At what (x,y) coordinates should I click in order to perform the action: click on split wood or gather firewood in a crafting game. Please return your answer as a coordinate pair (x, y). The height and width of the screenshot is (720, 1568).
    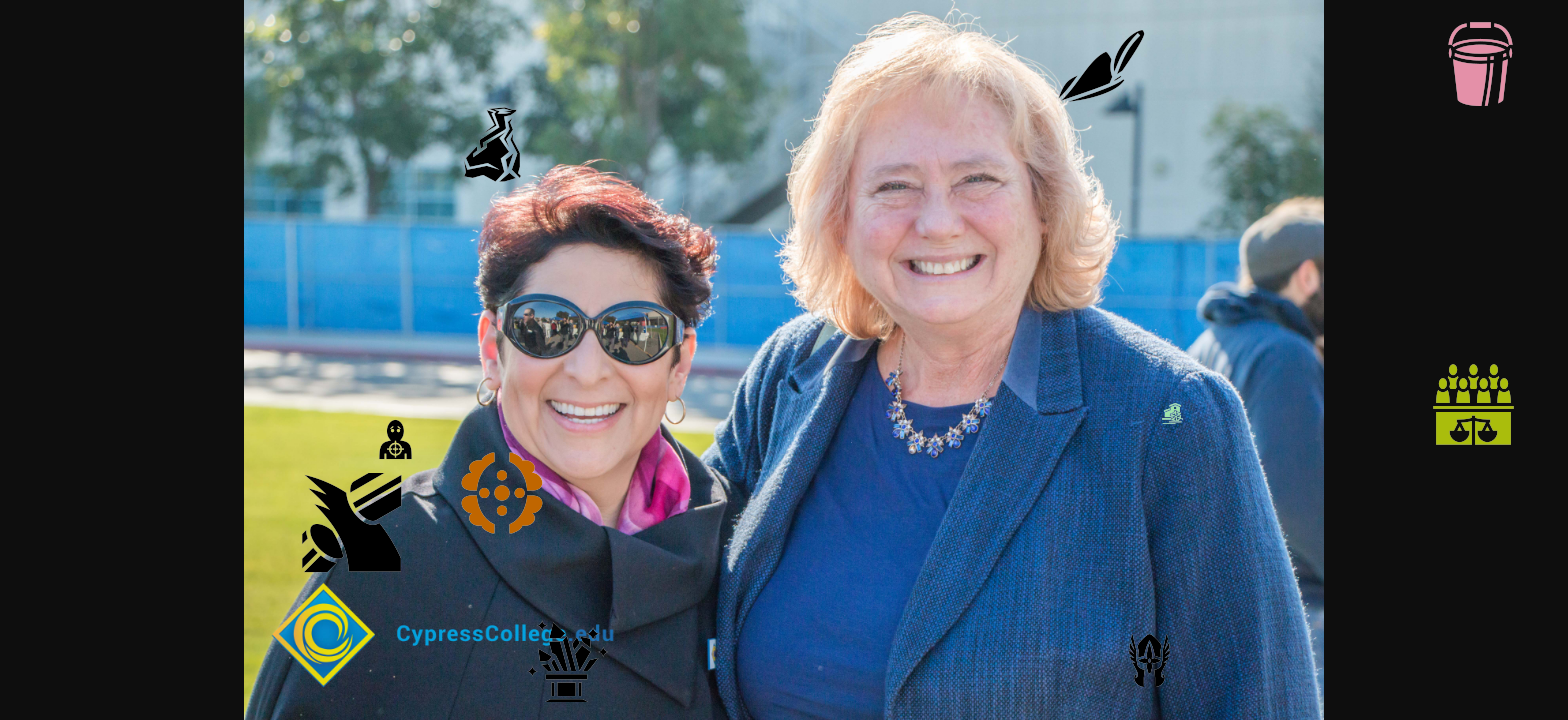
    Looking at the image, I should click on (351, 522).